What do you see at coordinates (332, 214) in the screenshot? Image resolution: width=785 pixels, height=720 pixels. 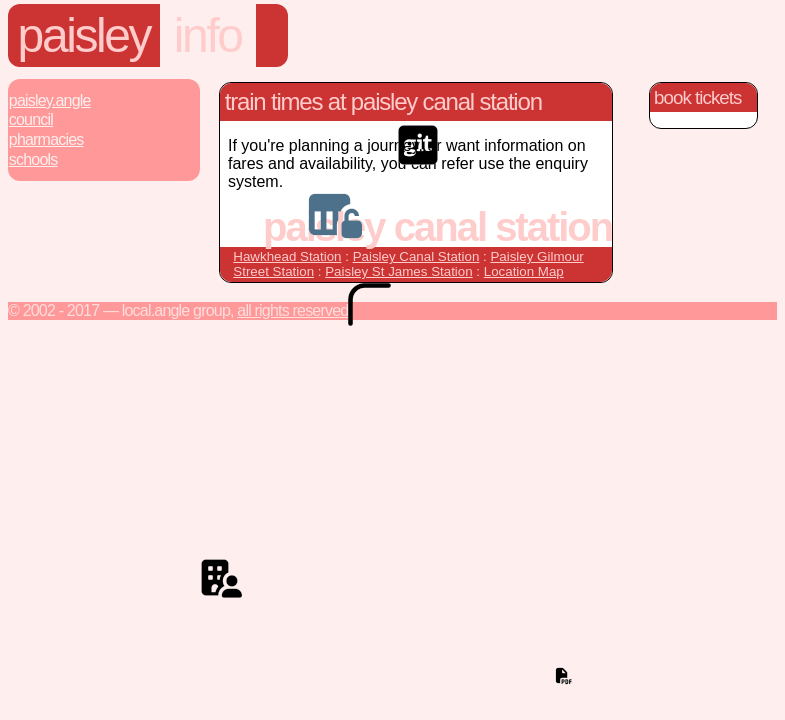 I see `unlock a row in a table or spreadsheet` at bounding box center [332, 214].